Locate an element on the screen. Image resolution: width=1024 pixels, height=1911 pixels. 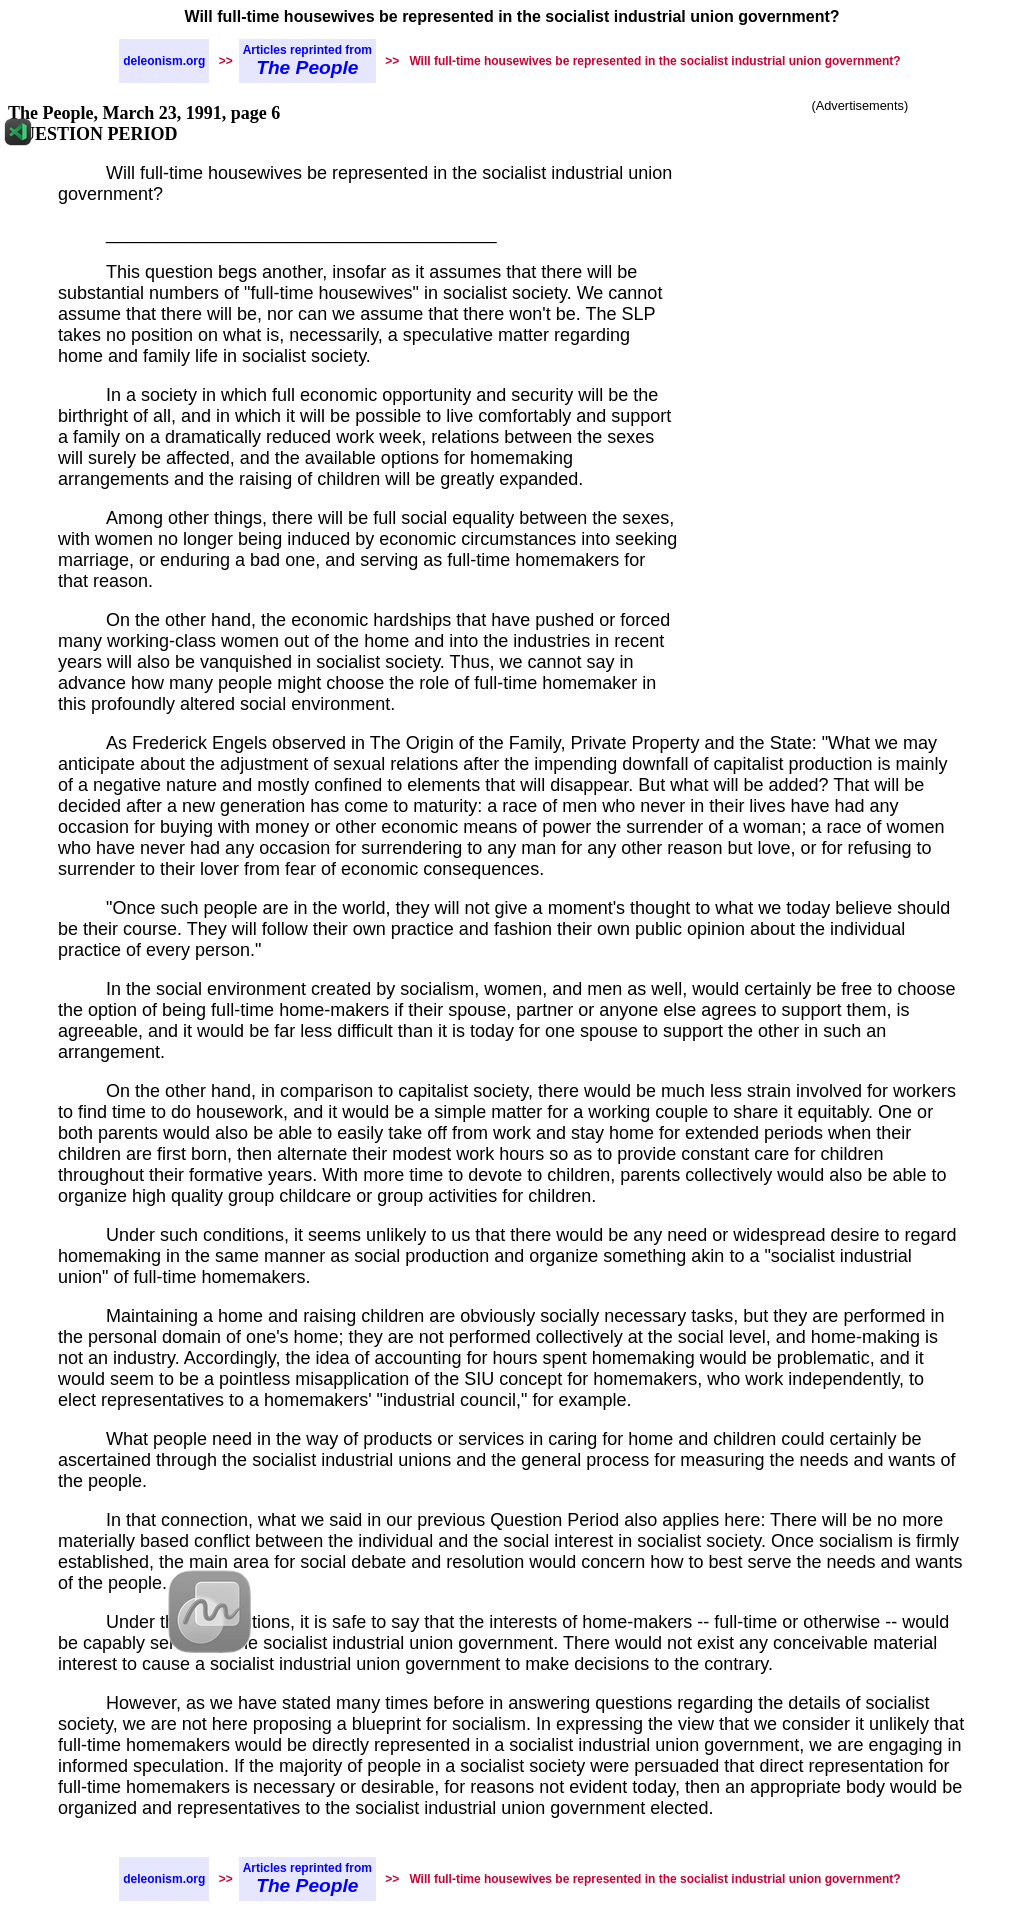
open visual studio code insiders app is located at coordinates (18, 132).